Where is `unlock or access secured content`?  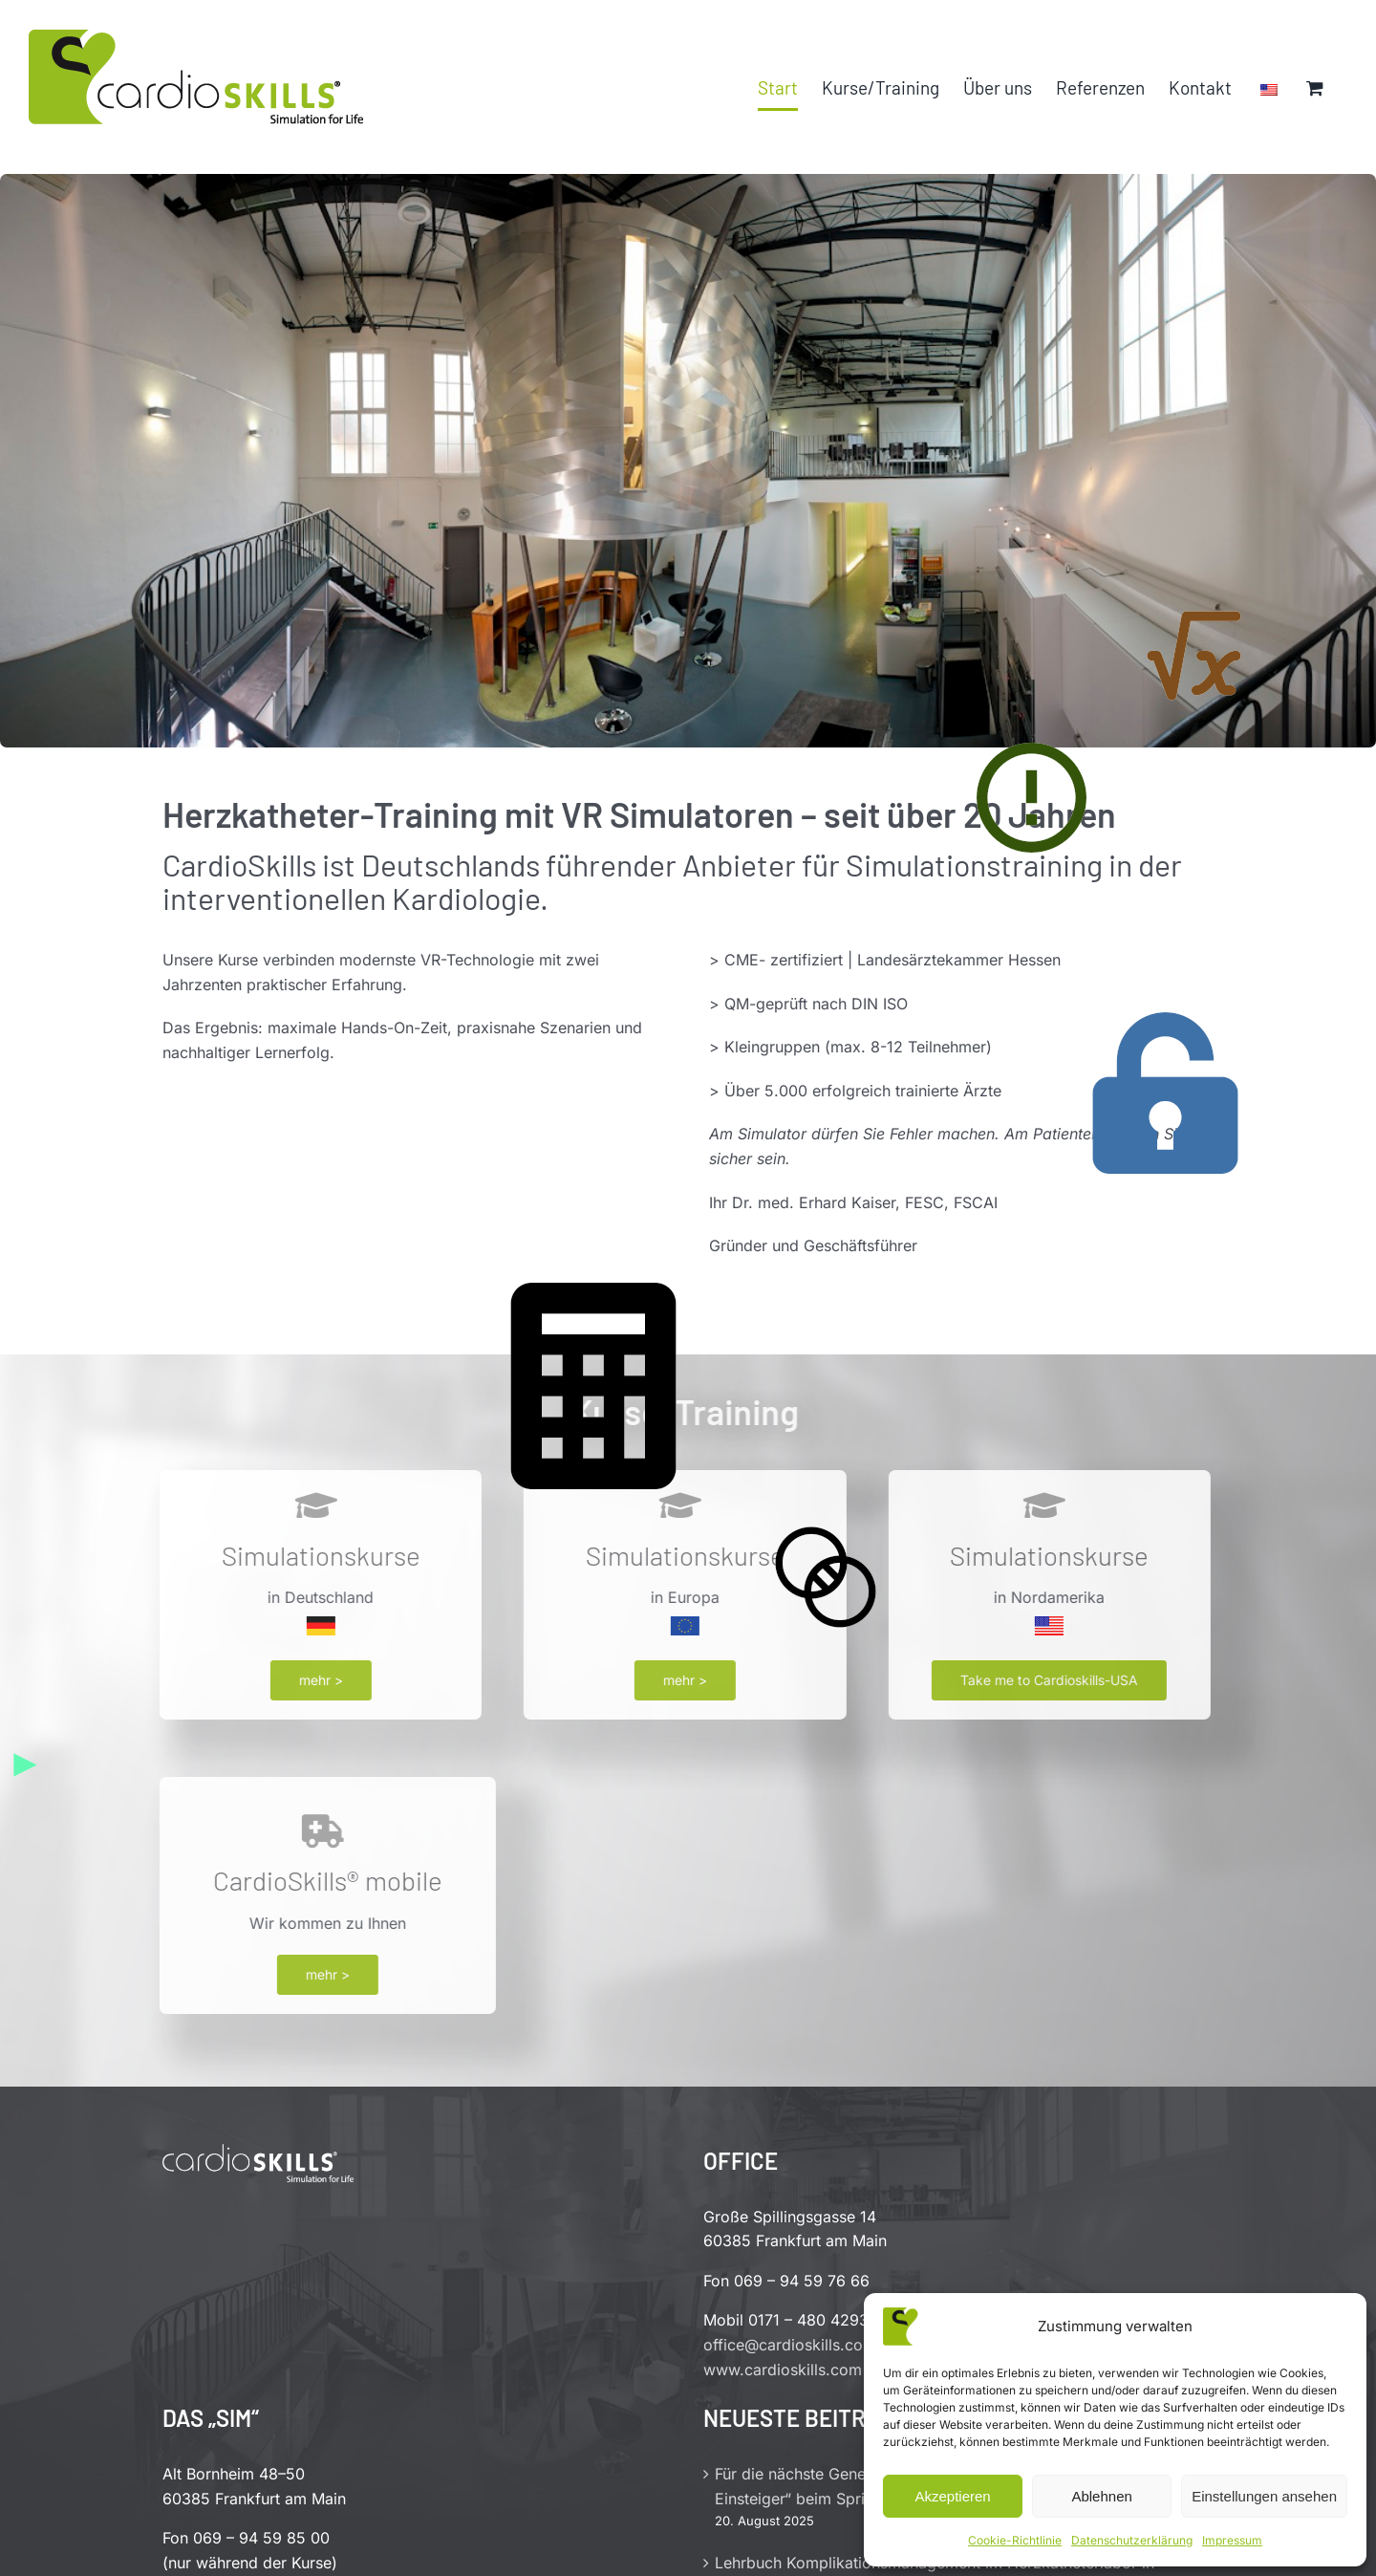 unlock or access secured content is located at coordinates (1165, 1093).